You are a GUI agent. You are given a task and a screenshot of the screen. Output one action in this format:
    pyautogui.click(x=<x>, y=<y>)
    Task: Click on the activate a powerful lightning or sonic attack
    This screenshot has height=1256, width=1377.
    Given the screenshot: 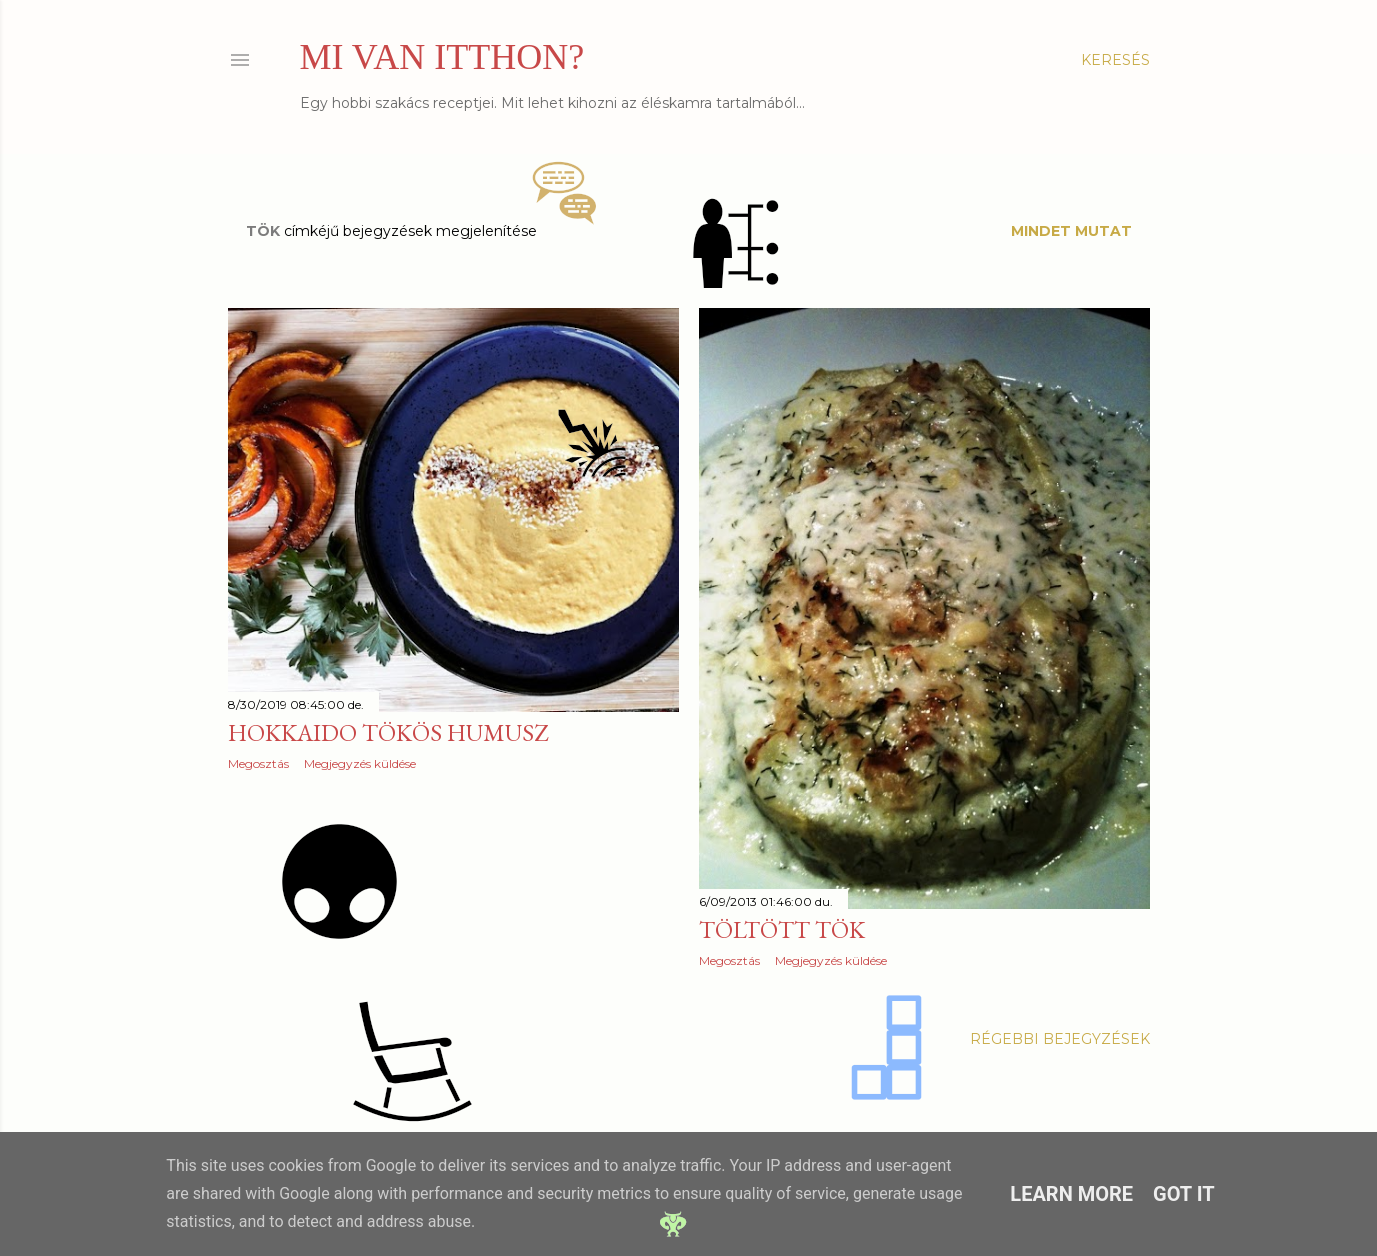 What is the action you would take?
    pyautogui.click(x=592, y=443)
    